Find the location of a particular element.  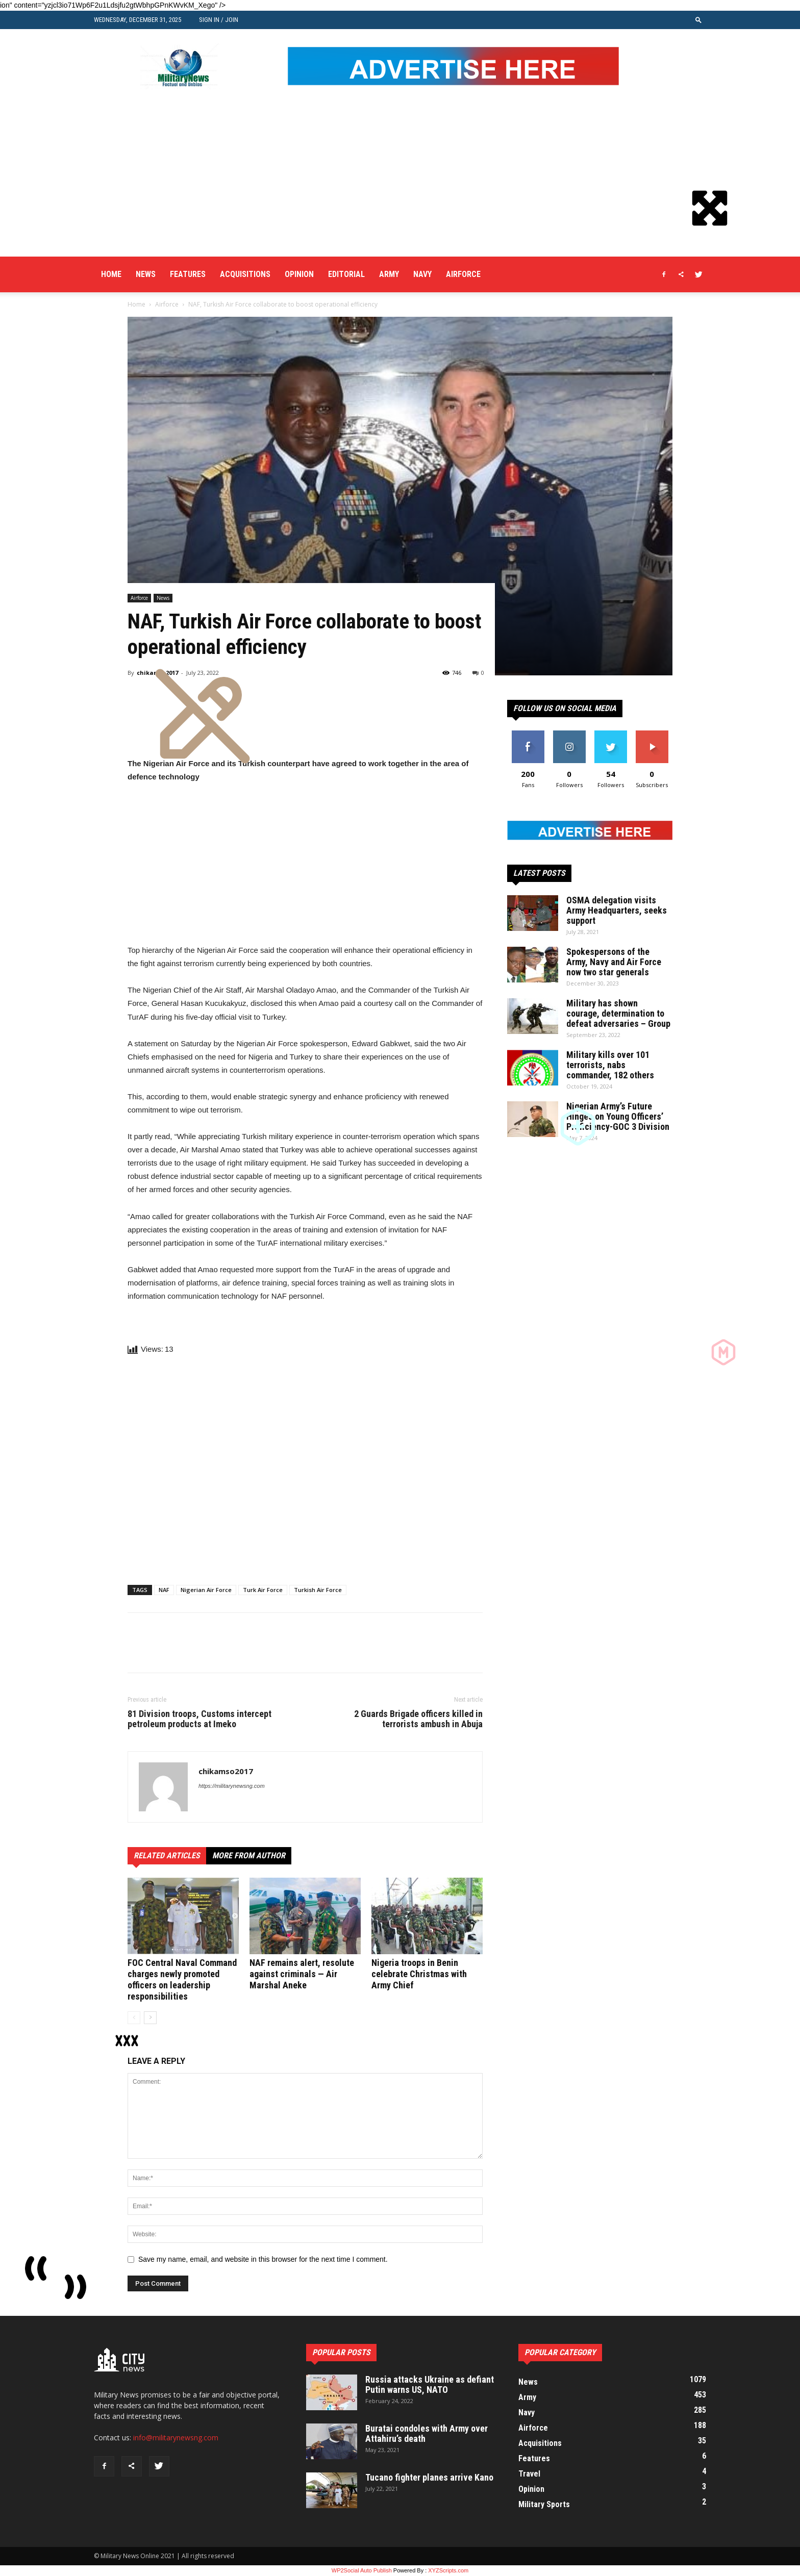

add a new module or component is located at coordinates (578, 1126).